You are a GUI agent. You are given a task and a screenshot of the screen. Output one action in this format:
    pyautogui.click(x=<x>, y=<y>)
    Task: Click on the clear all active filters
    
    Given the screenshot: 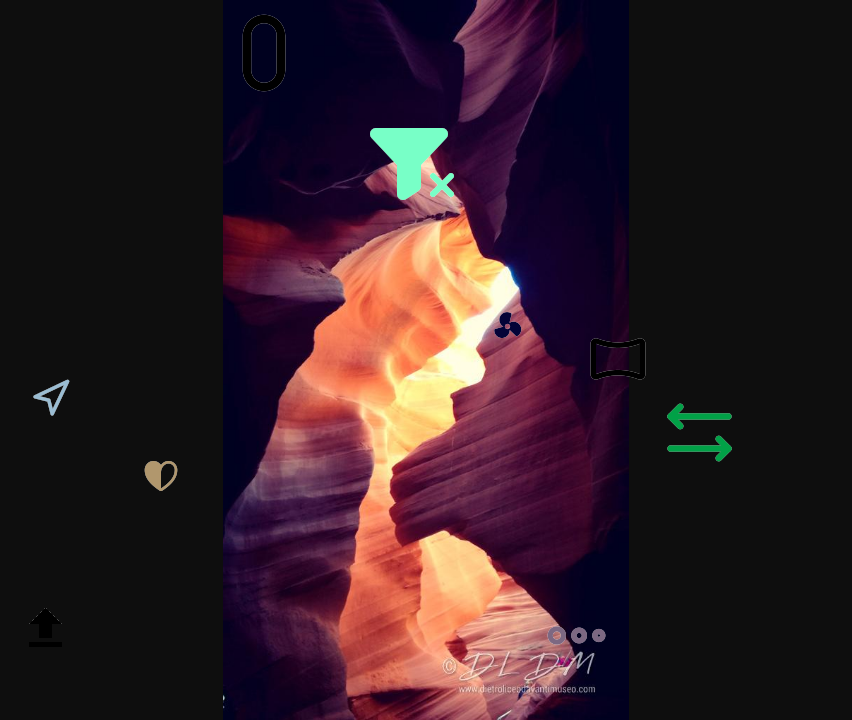 What is the action you would take?
    pyautogui.click(x=409, y=161)
    